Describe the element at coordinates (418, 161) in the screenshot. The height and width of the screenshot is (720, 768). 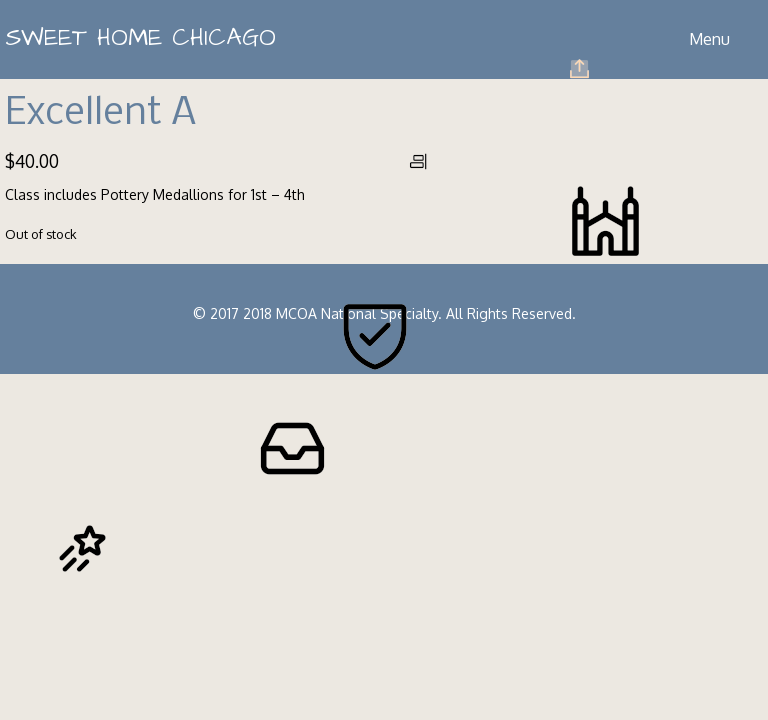
I see `align text or content to the right` at that location.